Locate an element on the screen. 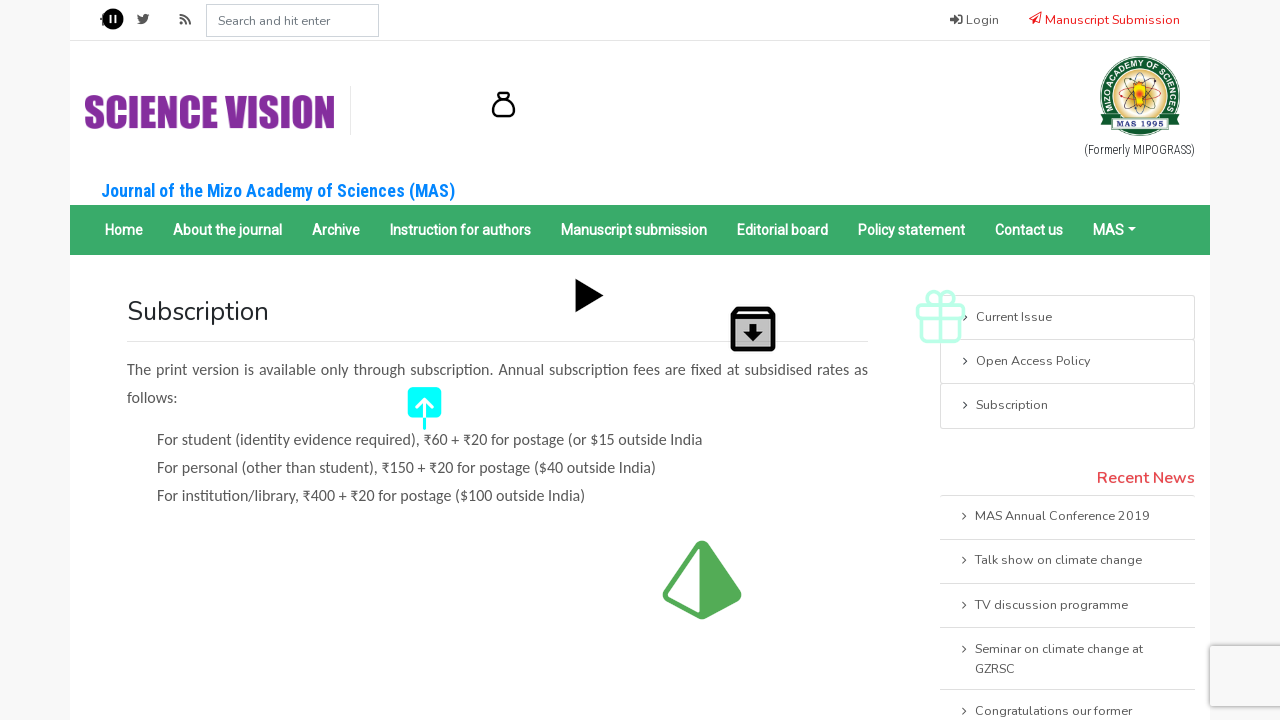  view your earnings or balance is located at coordinates (503, 104).